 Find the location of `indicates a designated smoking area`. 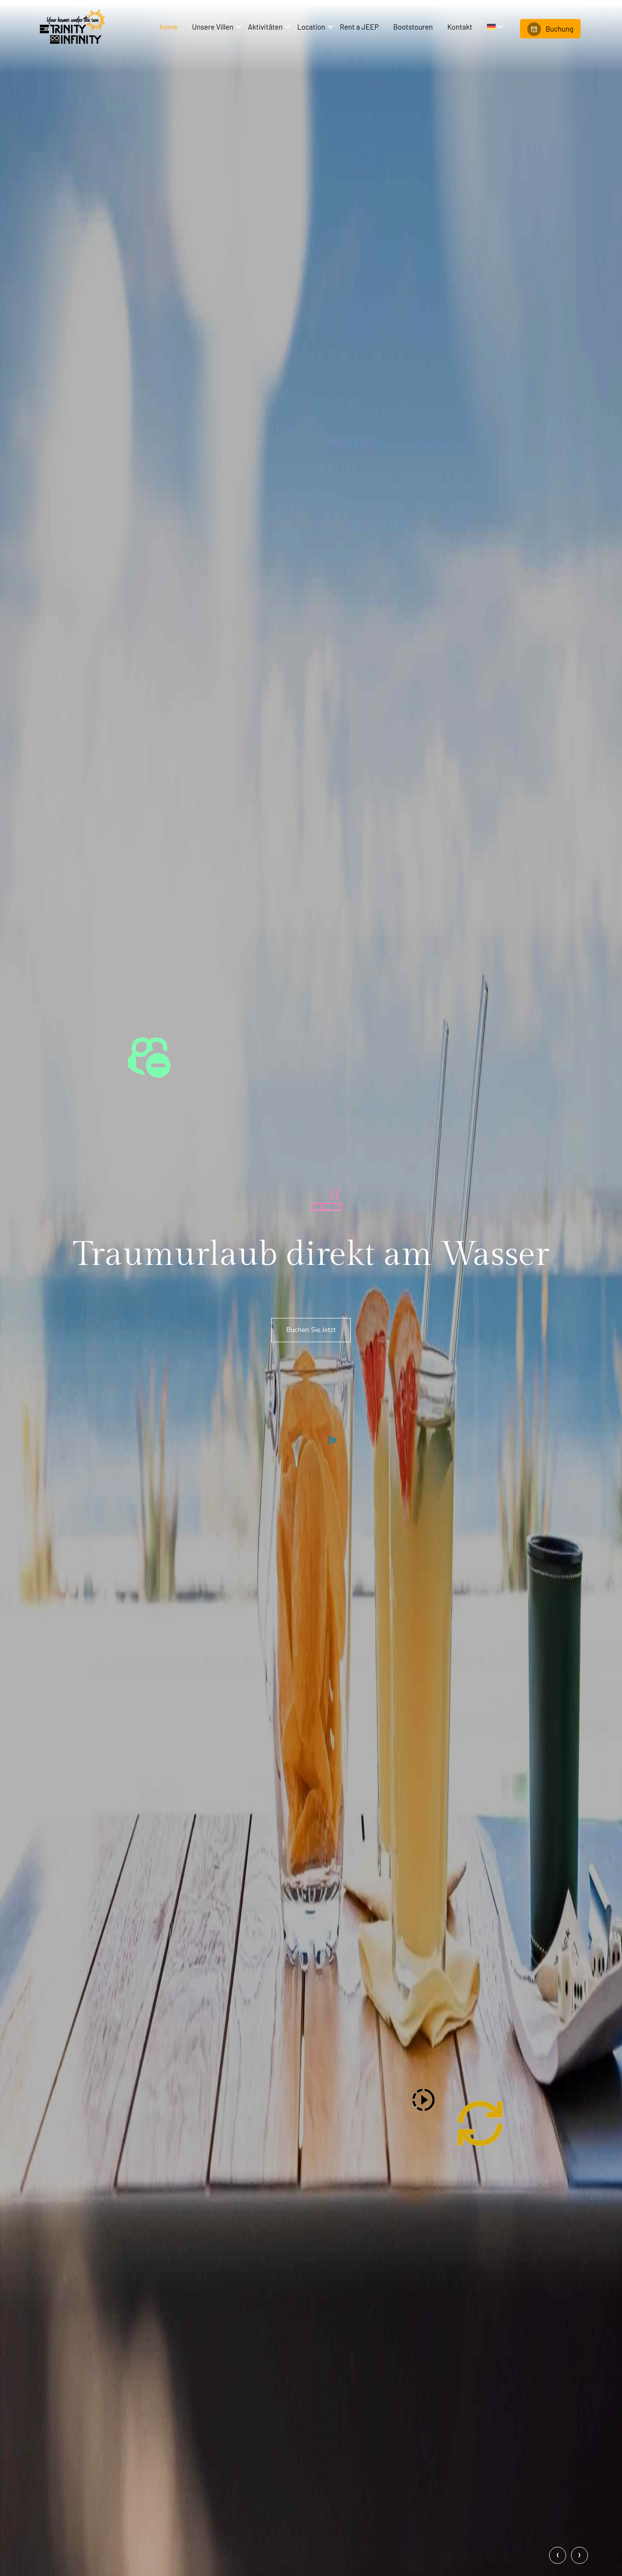

indicates a designated smoking area is located at coordinates (327, 1202).